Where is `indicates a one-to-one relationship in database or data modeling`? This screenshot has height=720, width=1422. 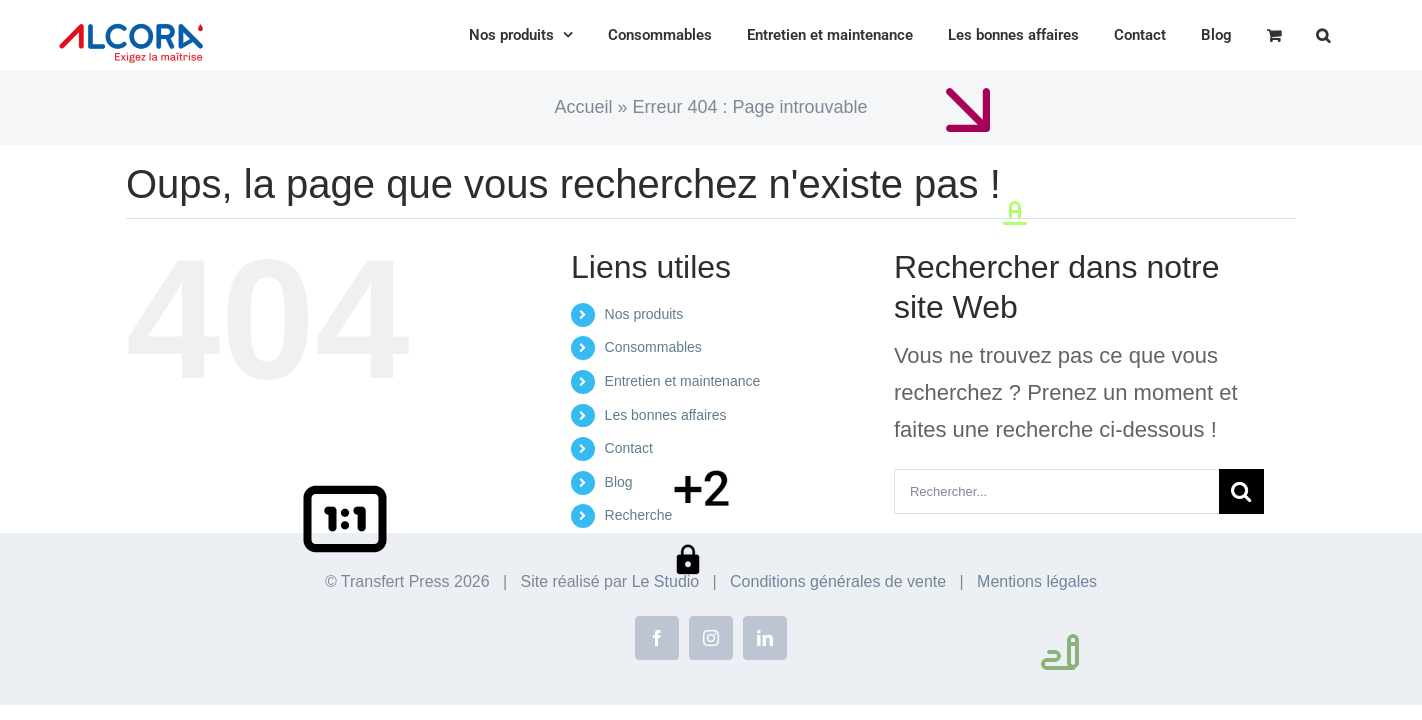 indicates a one-to-one relationship in database or data modeling is located at coordinates (345, 519).